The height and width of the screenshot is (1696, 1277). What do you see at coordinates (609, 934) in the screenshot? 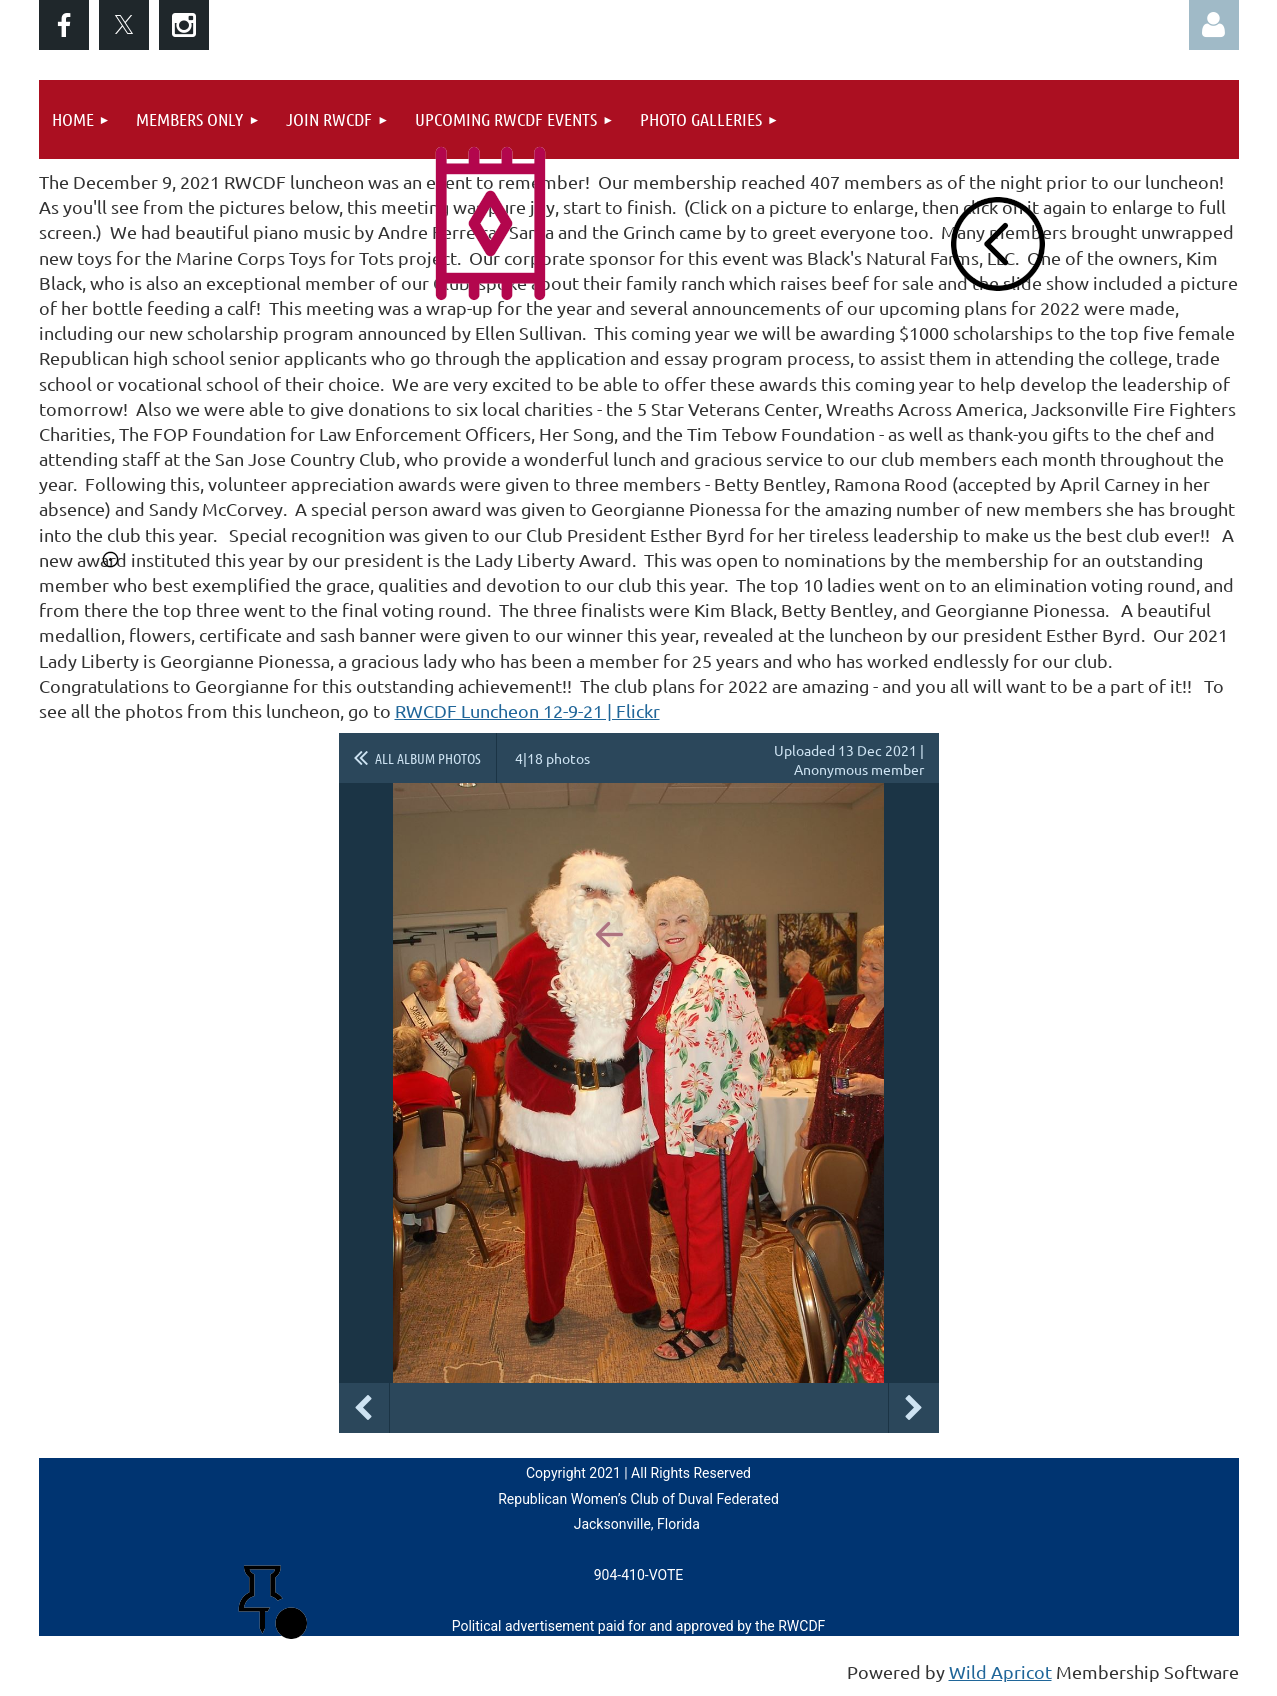
I see `go back to the previous screen` at bounding box center [609, 934].